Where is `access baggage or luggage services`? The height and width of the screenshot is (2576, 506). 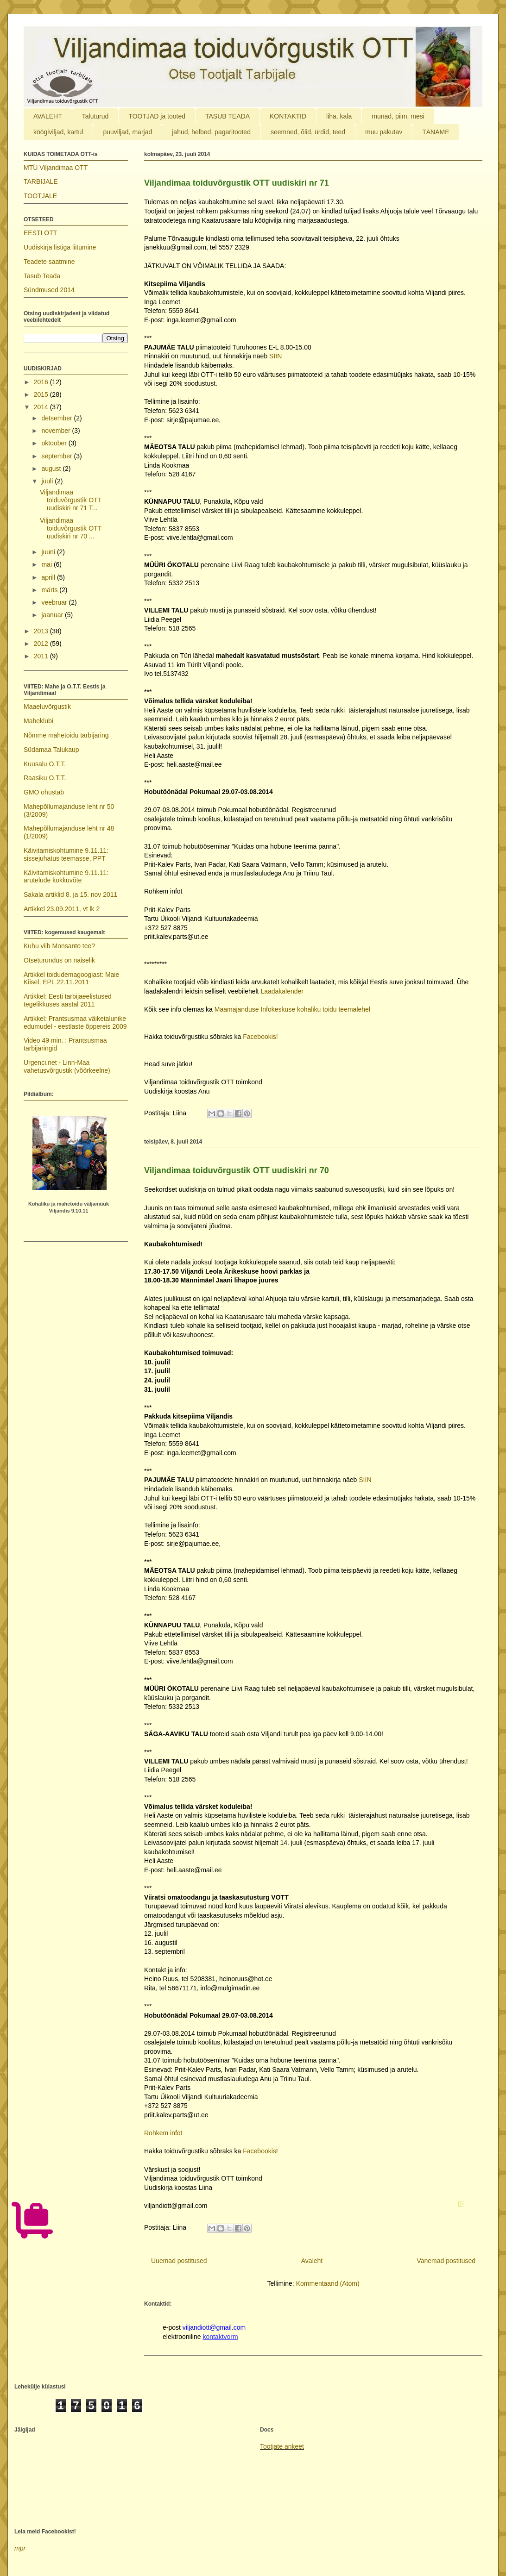
access baggage or luggage services is located at coordinates (32, 2220).